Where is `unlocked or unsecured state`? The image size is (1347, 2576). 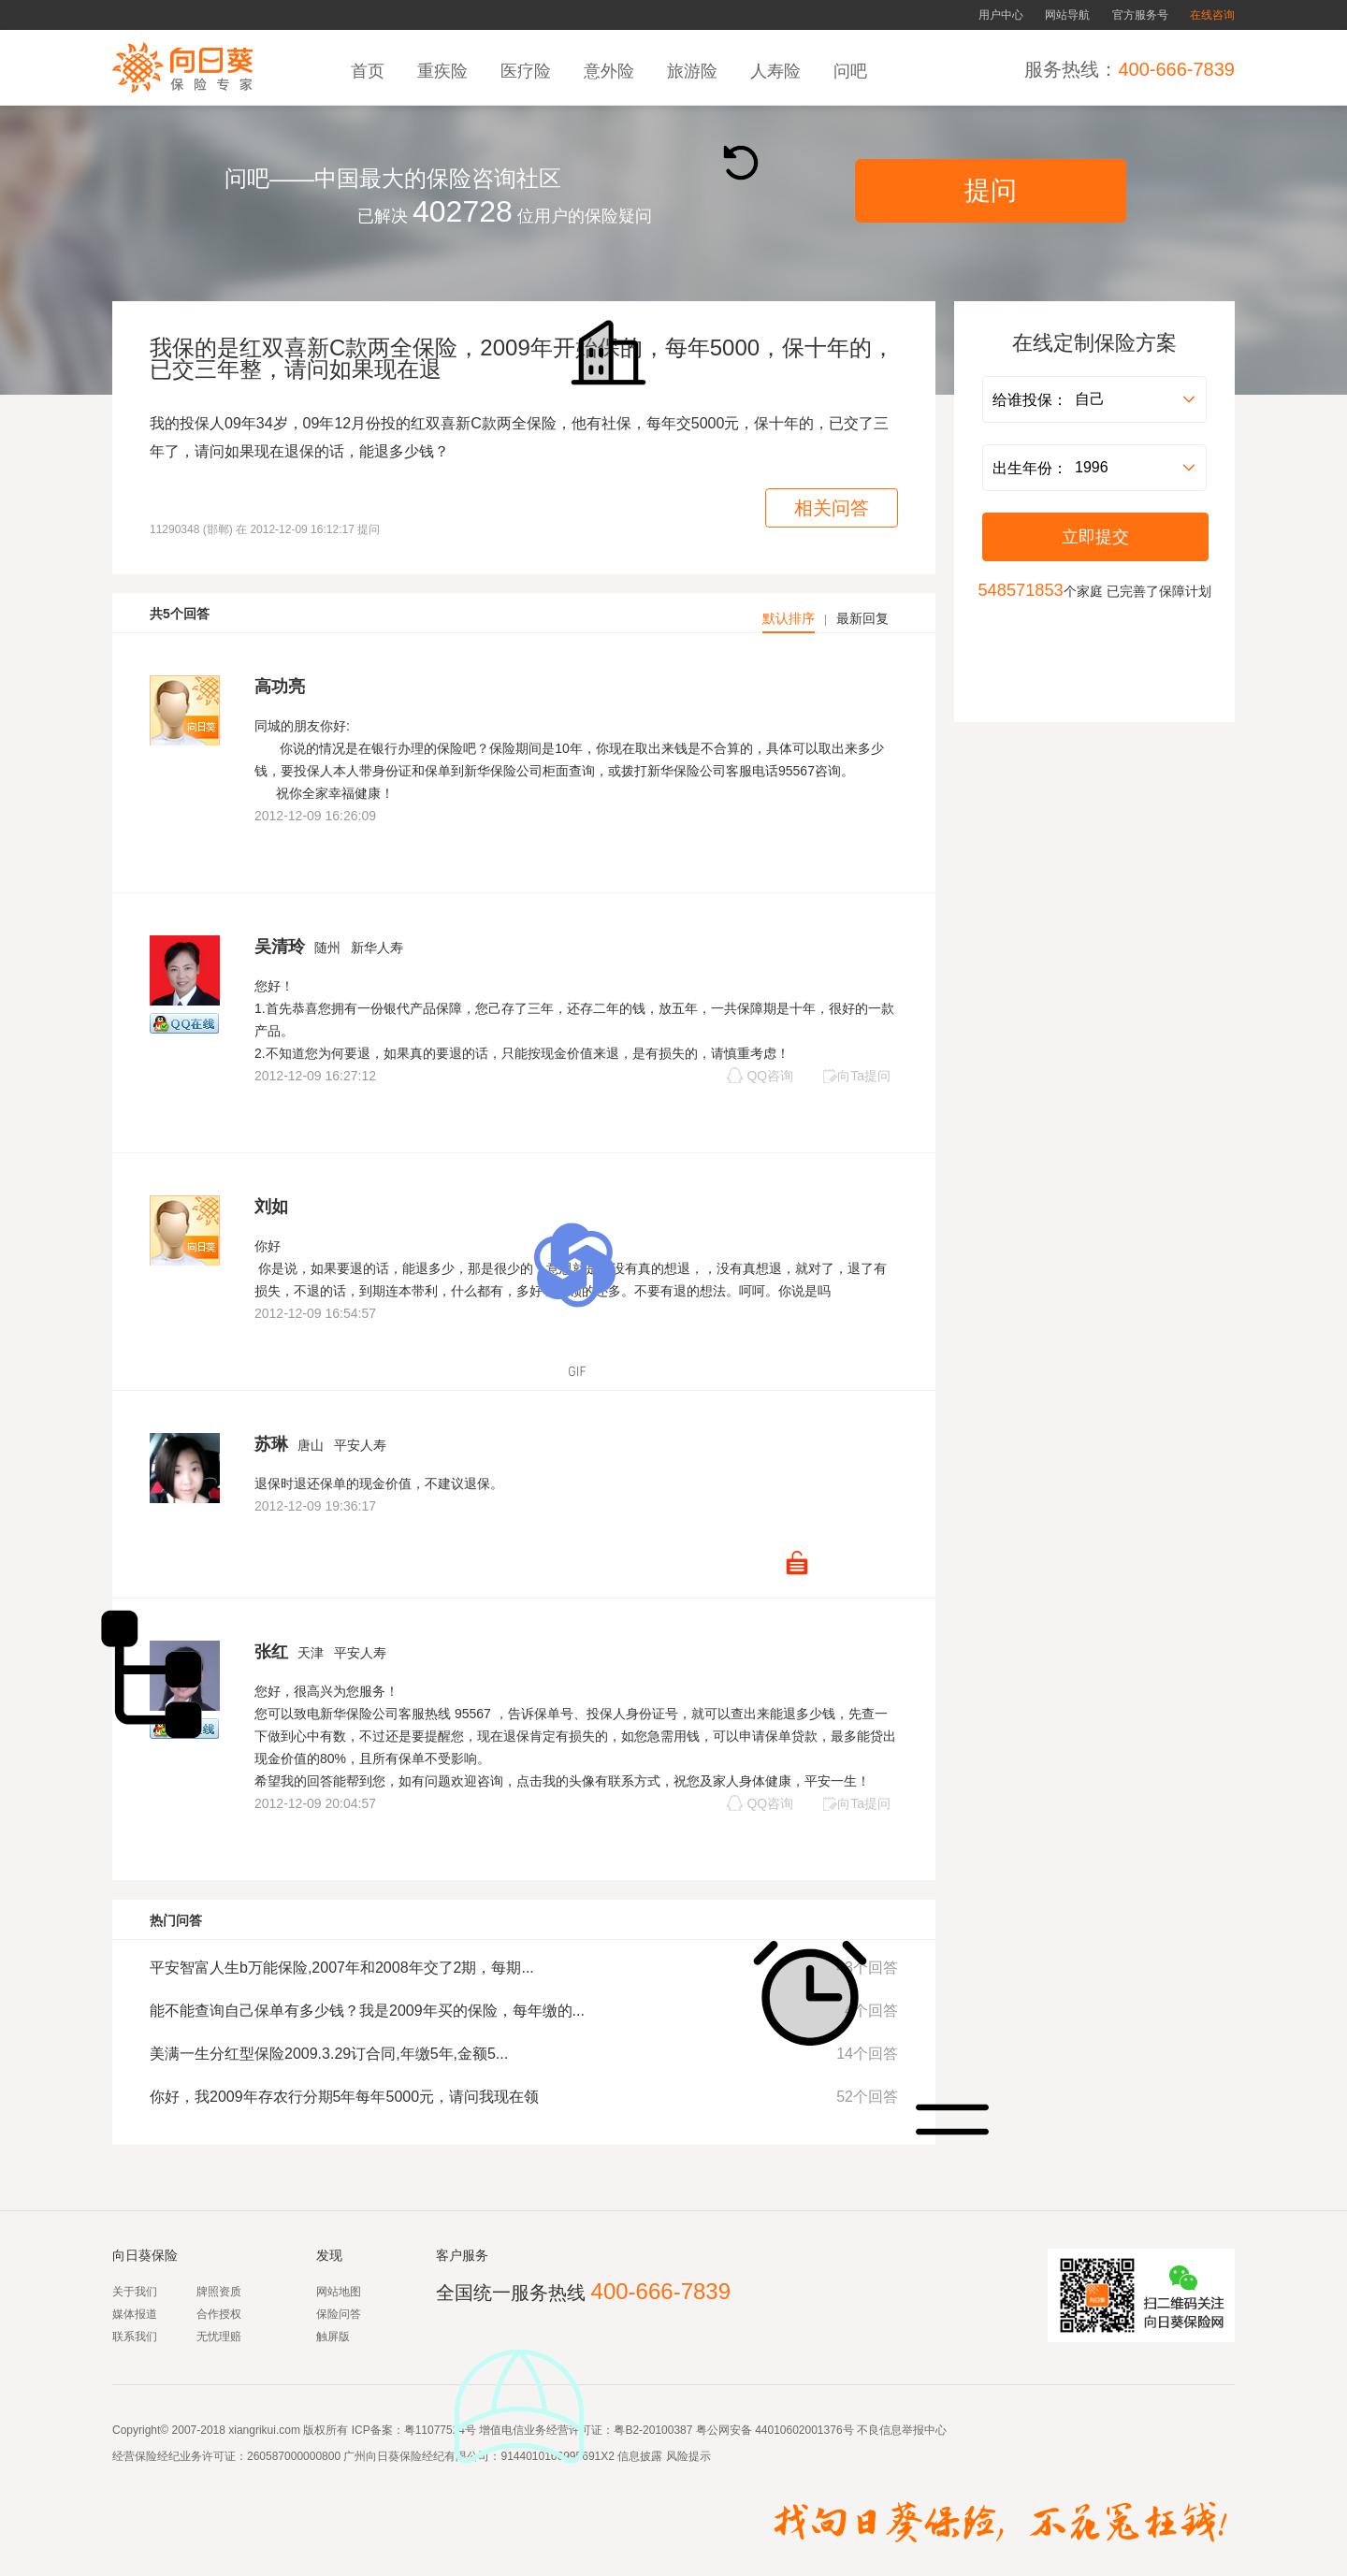 unlocked or unsecured state is located at coordinates (797, 1564).